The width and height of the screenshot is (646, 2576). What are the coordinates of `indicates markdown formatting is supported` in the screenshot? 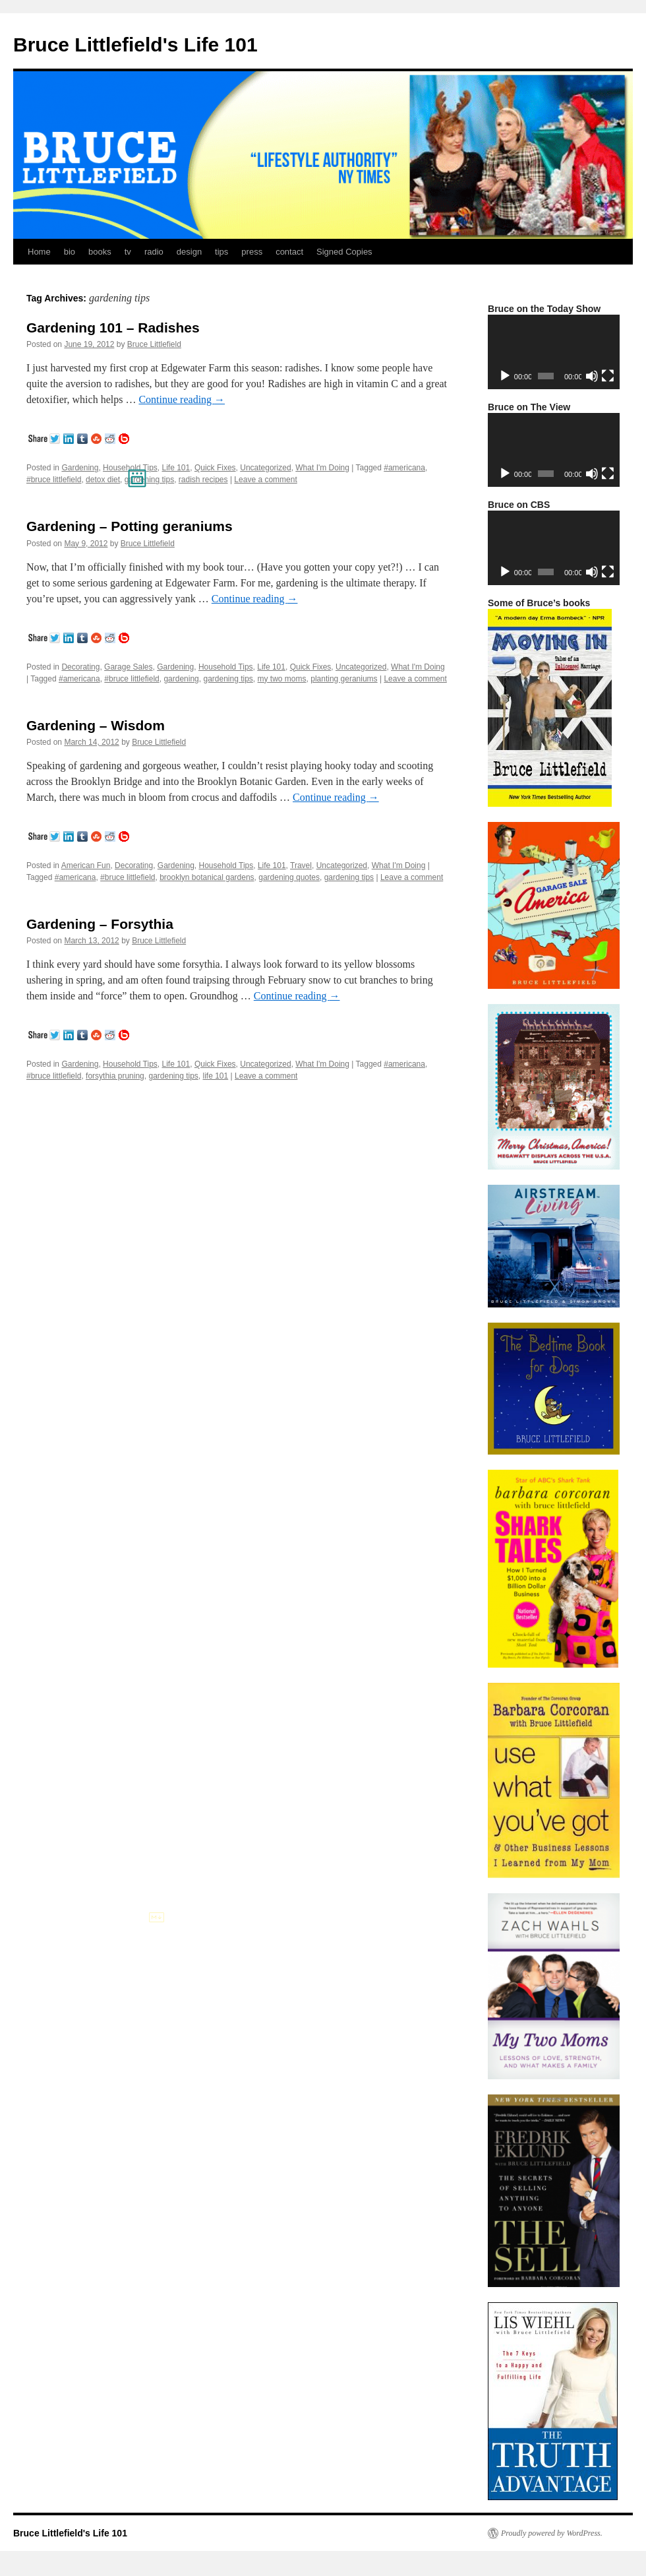 It's located at (156, 1917).